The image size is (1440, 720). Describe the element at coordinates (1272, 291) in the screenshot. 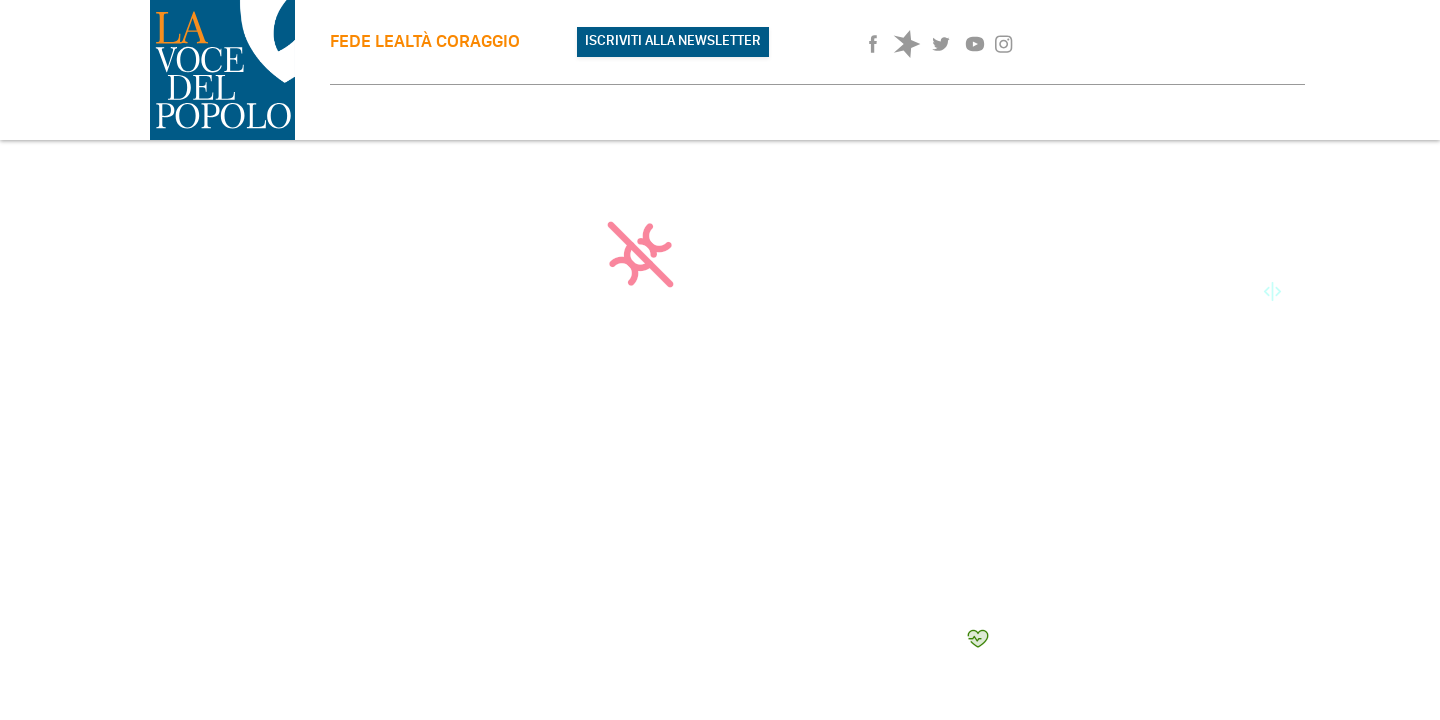

I see `drag to resize adjacent panels horizontally` at that location.